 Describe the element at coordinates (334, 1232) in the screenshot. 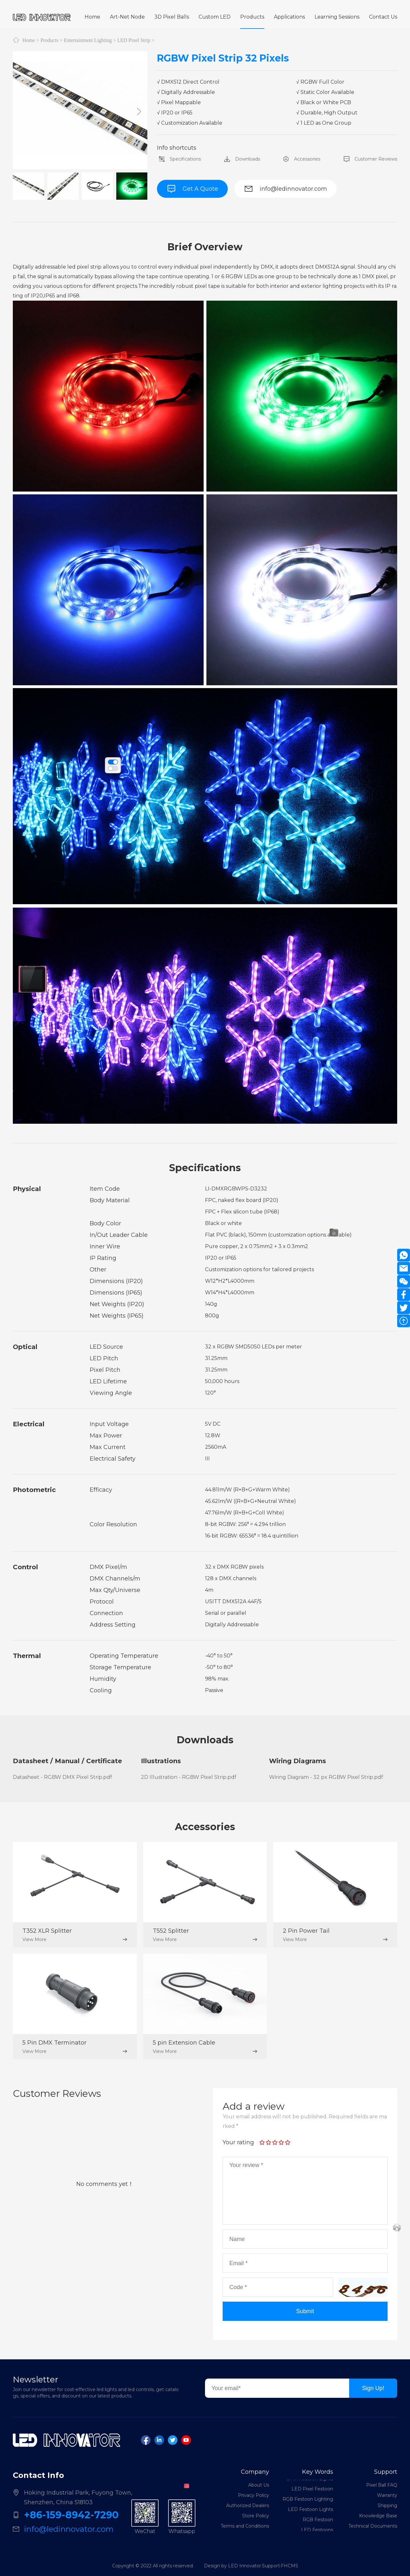

I see `open your documents folder` at that location.